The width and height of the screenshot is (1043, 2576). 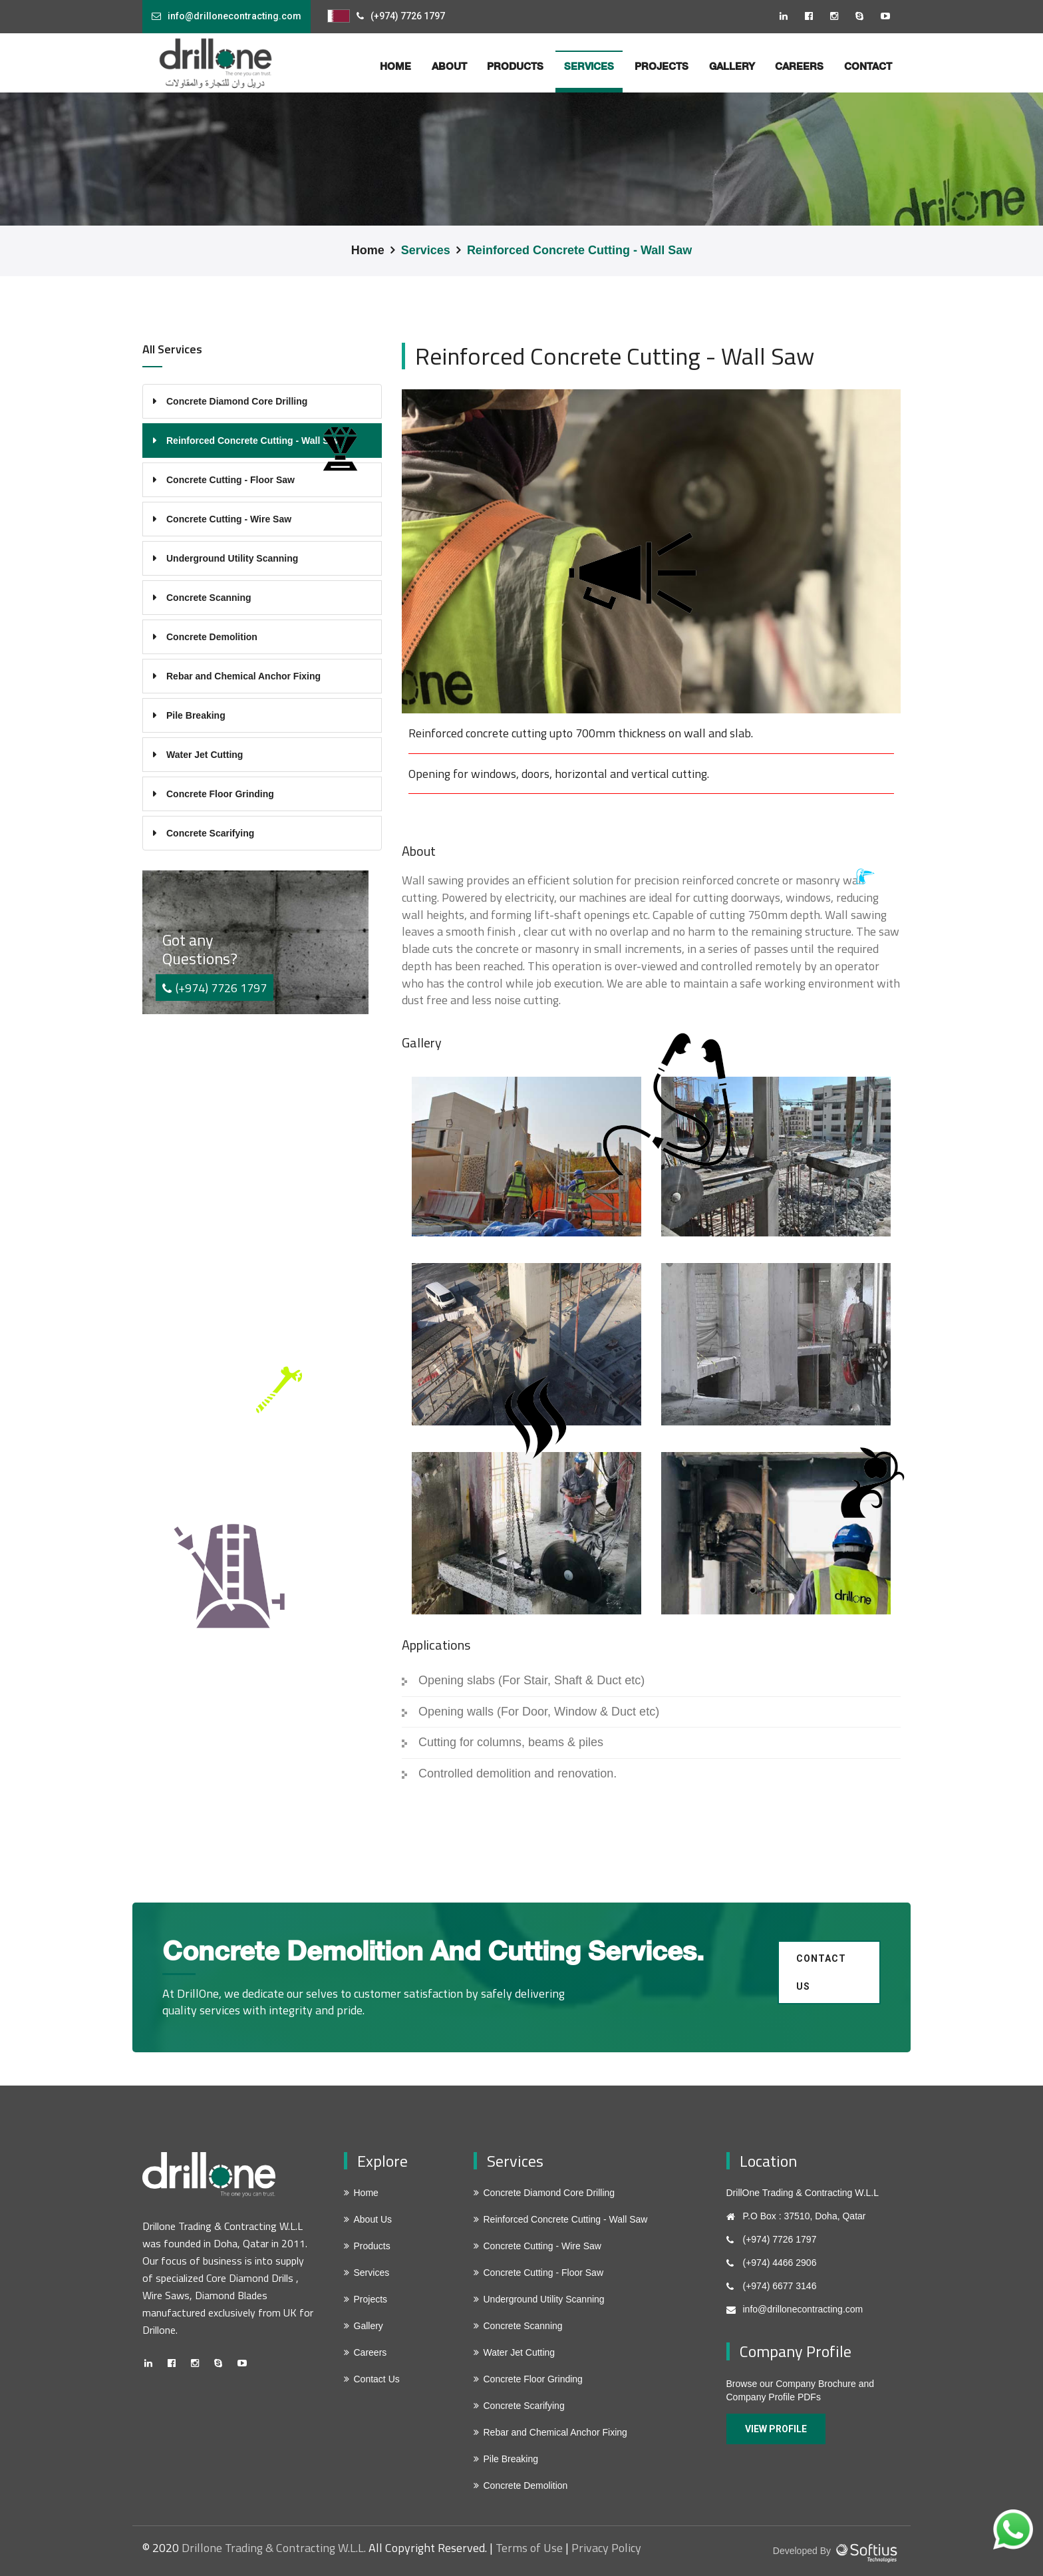 What do you see at coordinates (340, 448) in the screenshot?
I see `view premium achievements or rewards` at bounding box center [340, 448].